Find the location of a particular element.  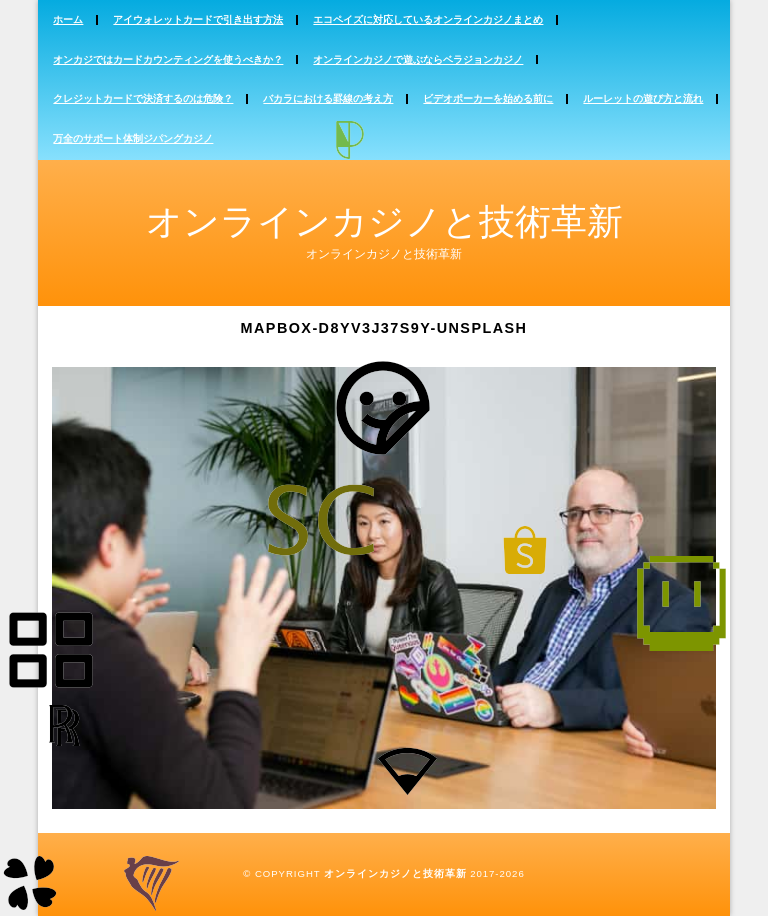

switch to gallery view is located at coordinates (51, 650).